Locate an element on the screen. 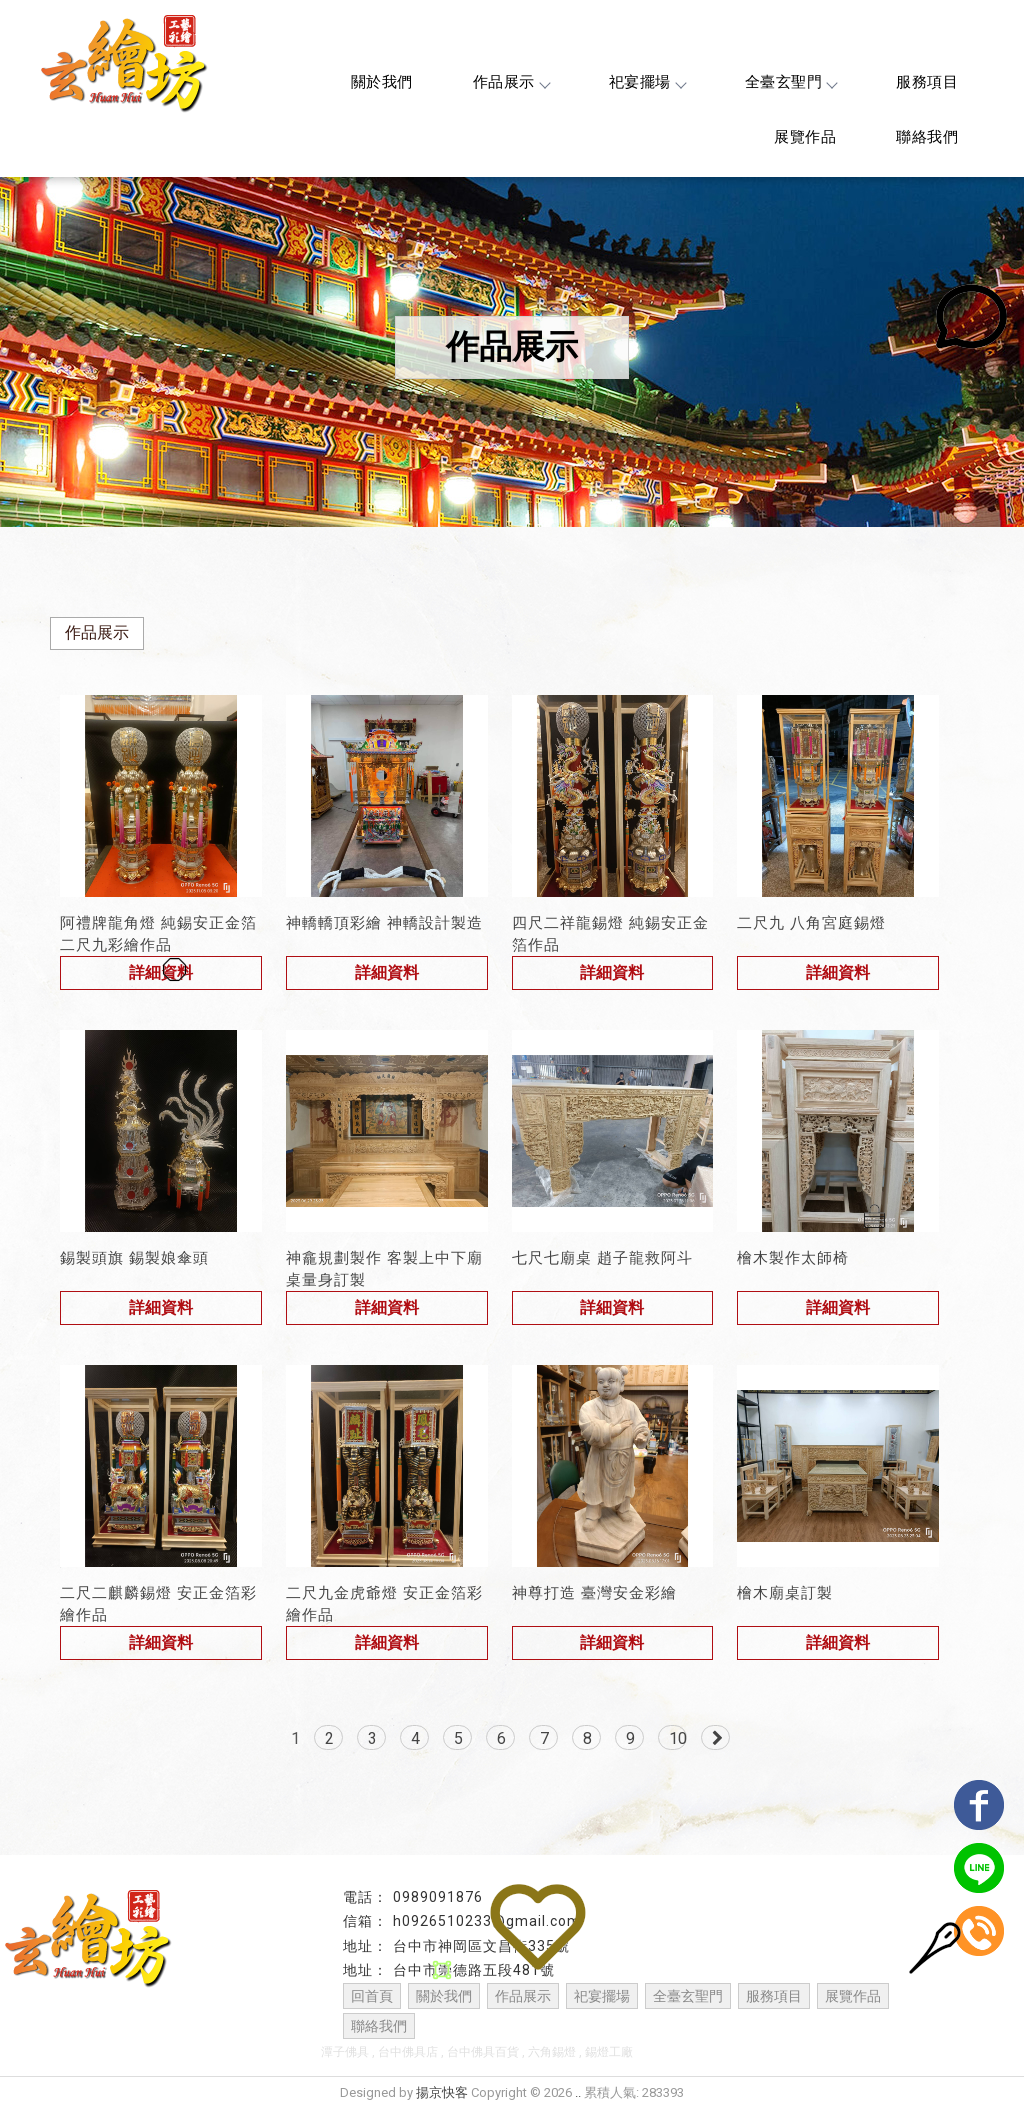 The height and width of the screenshot is (2109, 1024). sewing or crafting tools is located at coordinates (935, 1948).